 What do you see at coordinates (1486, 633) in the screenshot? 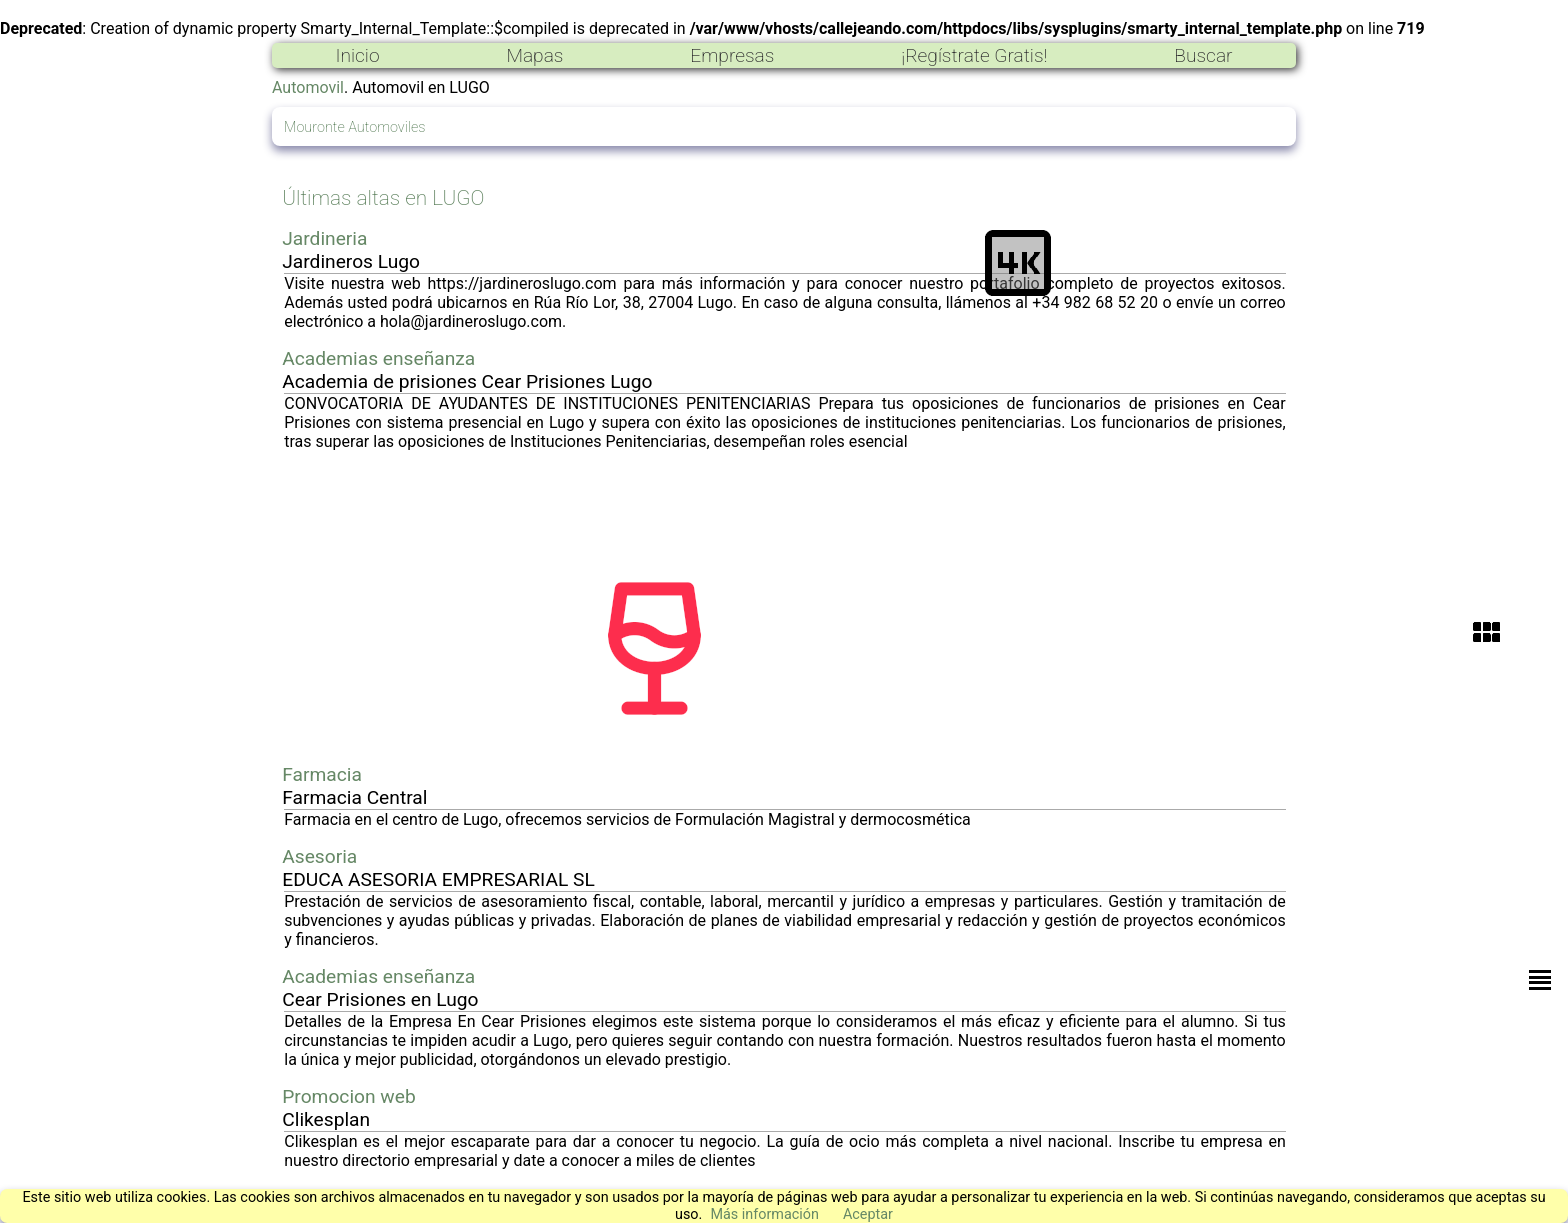
I see `switch to grid view` at bounding box center [1486, 633].